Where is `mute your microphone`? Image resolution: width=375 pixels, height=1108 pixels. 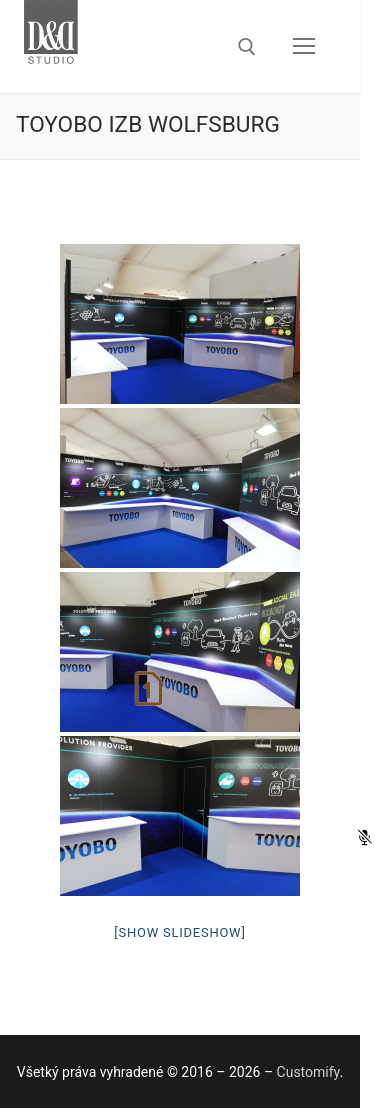
mute your microphone is located at coordinates (364, 837).